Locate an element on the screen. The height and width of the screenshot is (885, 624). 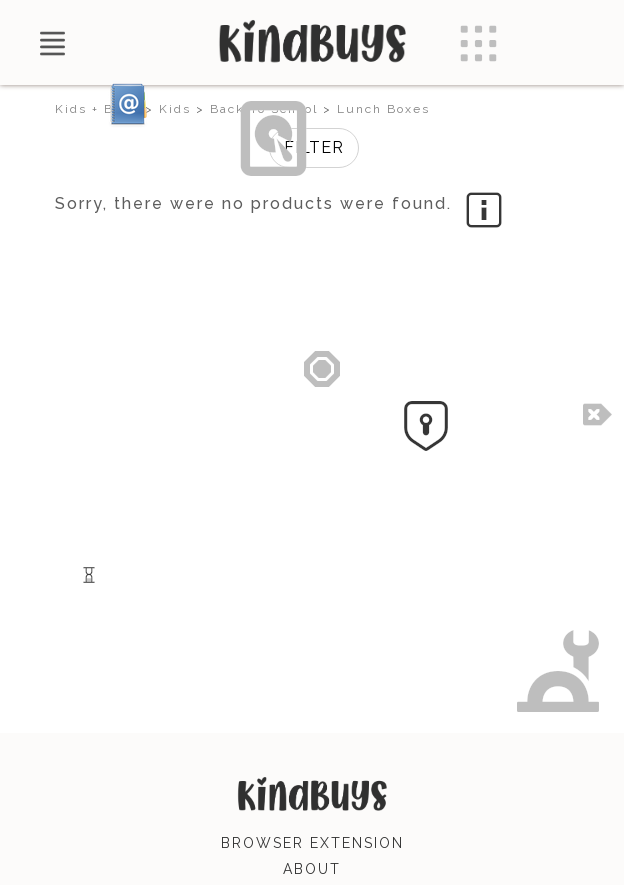
view system information or details is located at coordinates (484, 210).